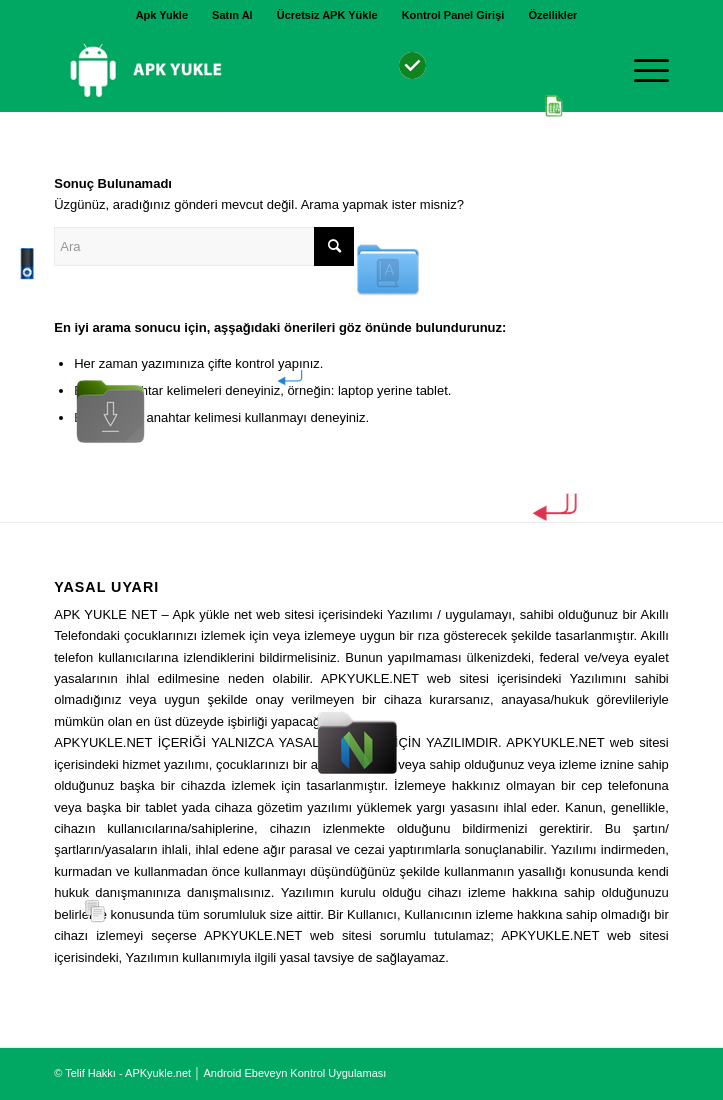 The image size is (723, 1100). I want to click on open typography or font-related files folder, so click(388, 269).